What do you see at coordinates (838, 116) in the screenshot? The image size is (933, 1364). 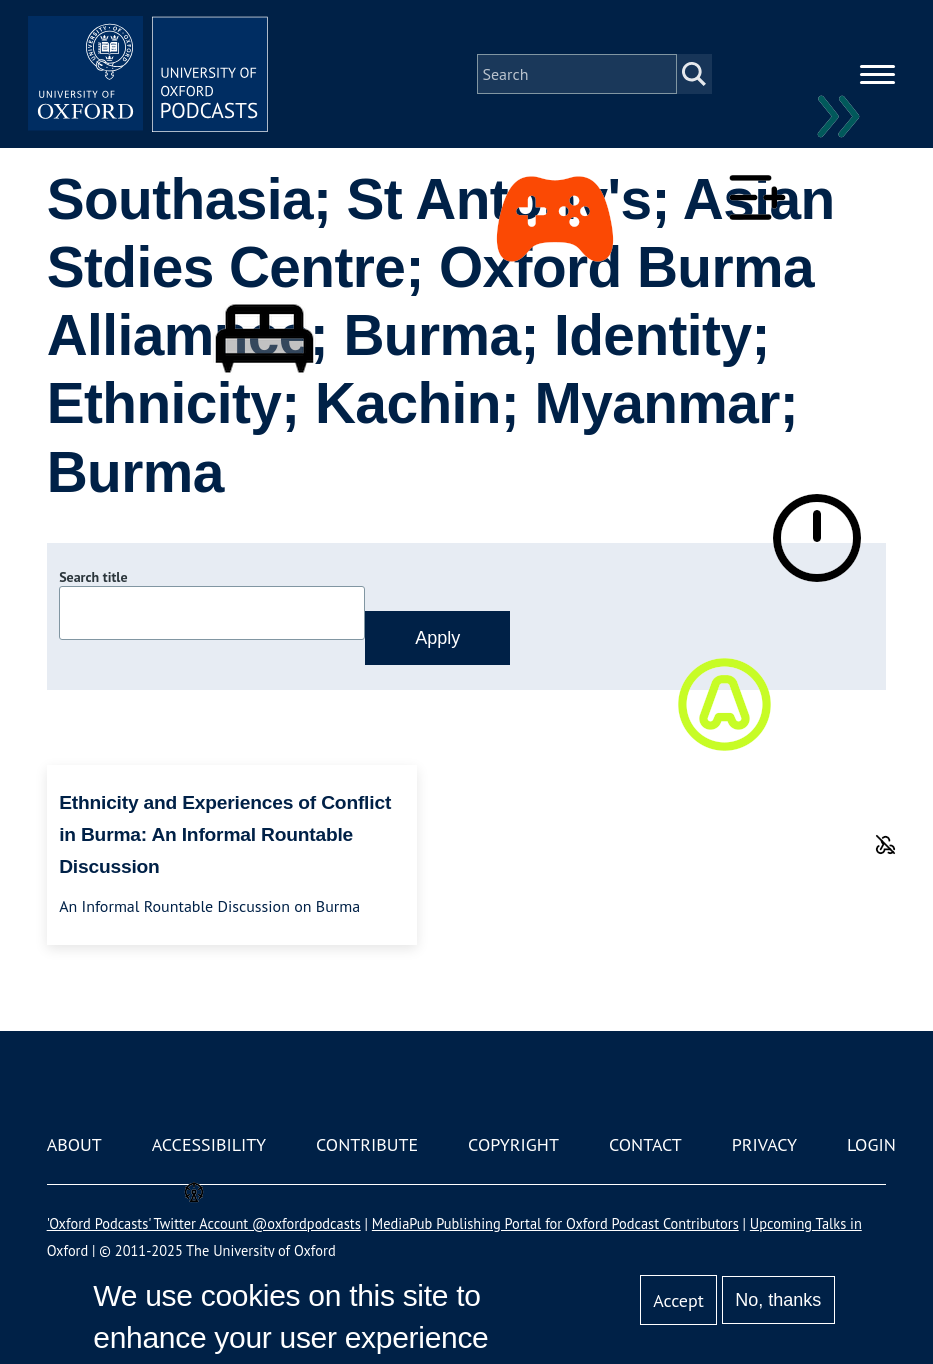 I see `skip forward or advance quickly` at bounding box center [838, 116].